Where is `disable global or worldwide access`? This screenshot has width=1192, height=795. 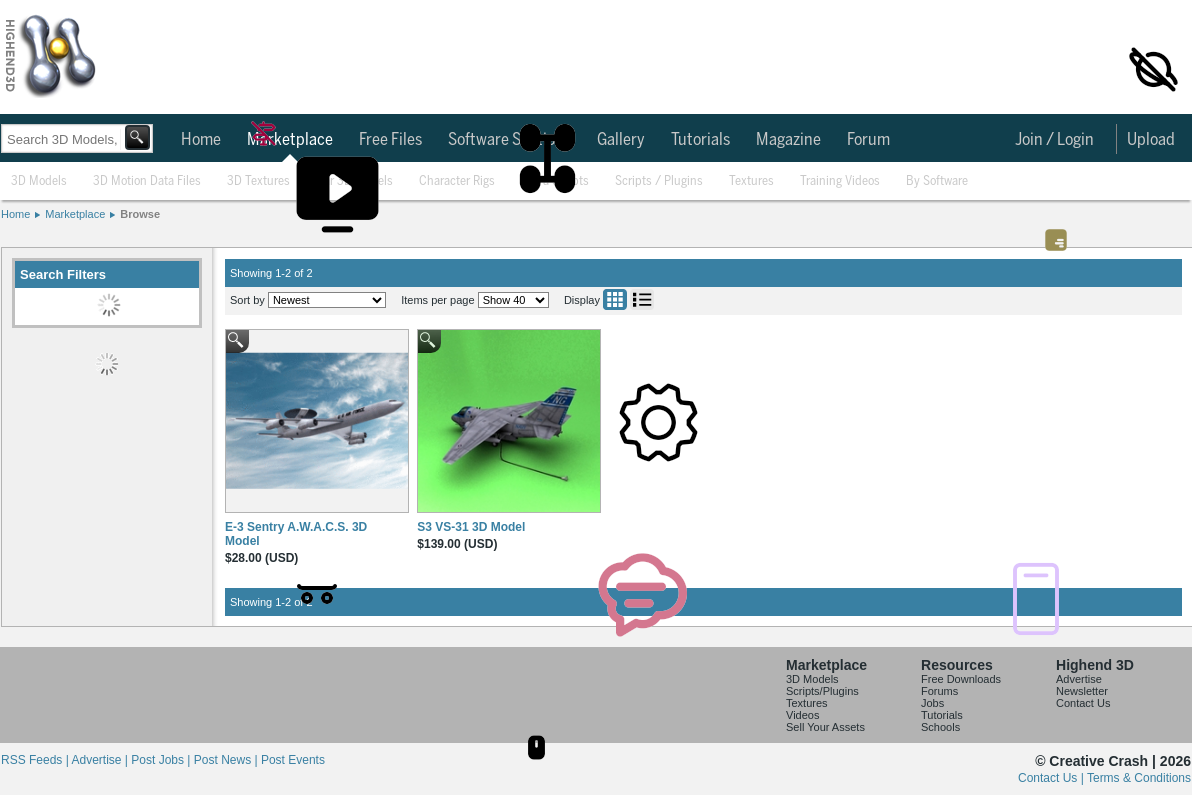 disable global or worldwide access is located at coordinates (1153, 69).